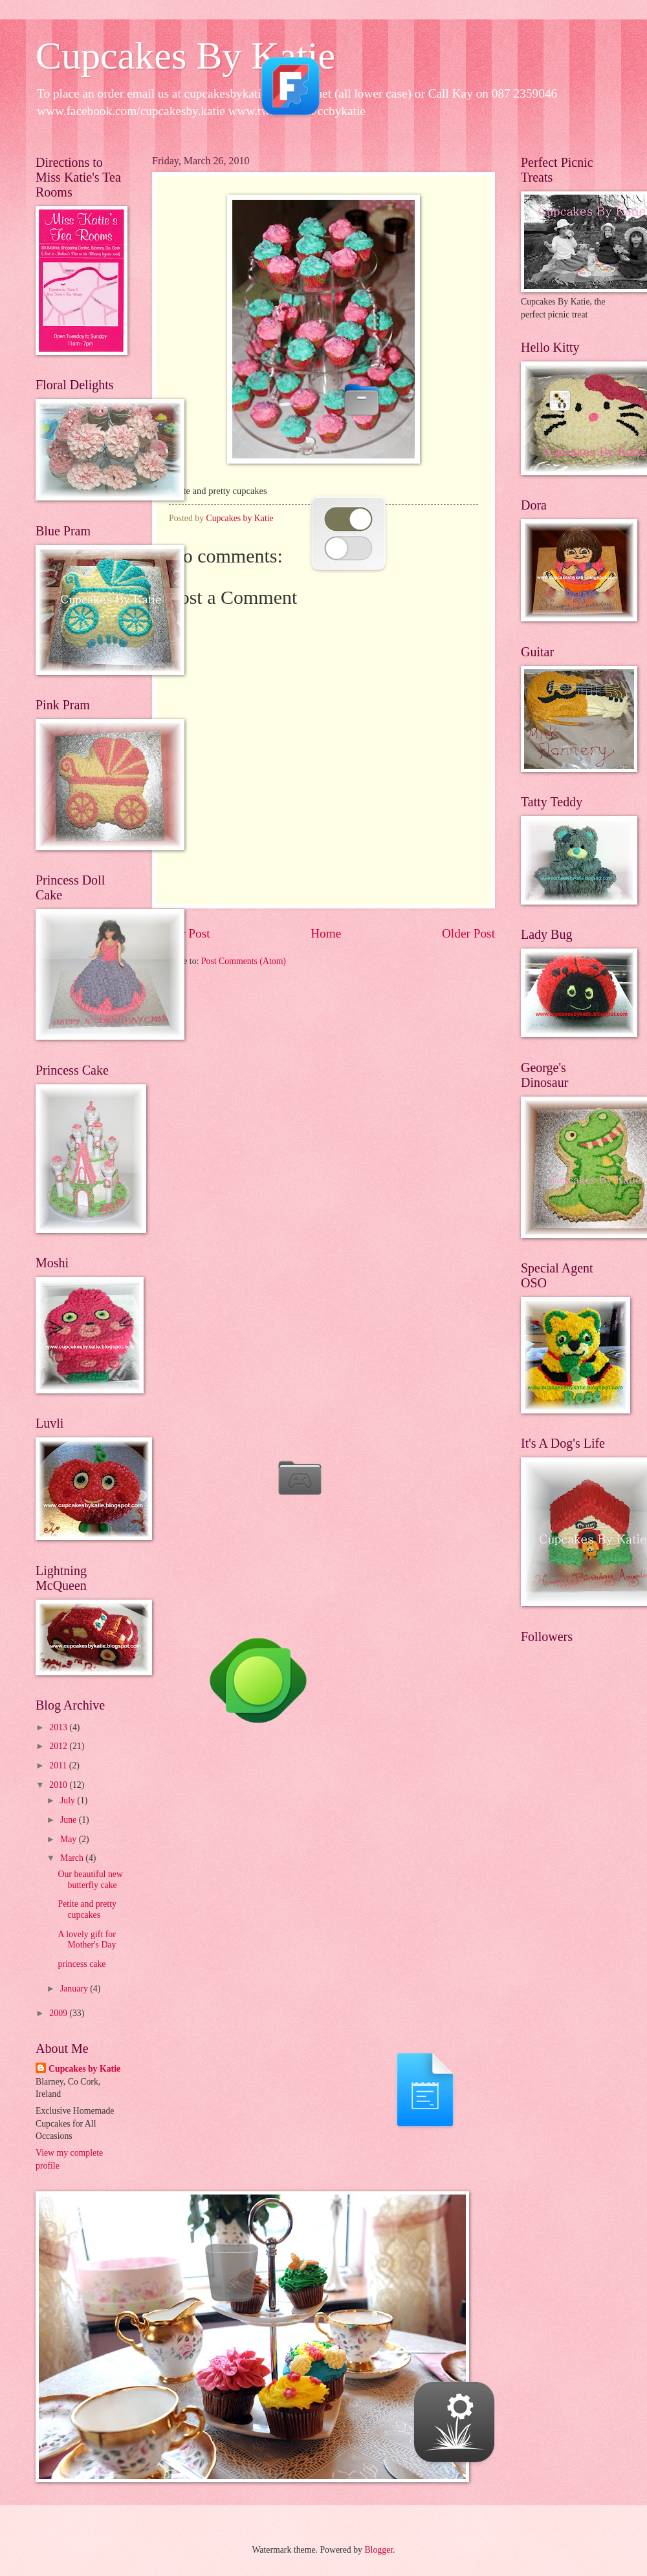  I want to click on open a DjVu format image file, so click(425, 2091).